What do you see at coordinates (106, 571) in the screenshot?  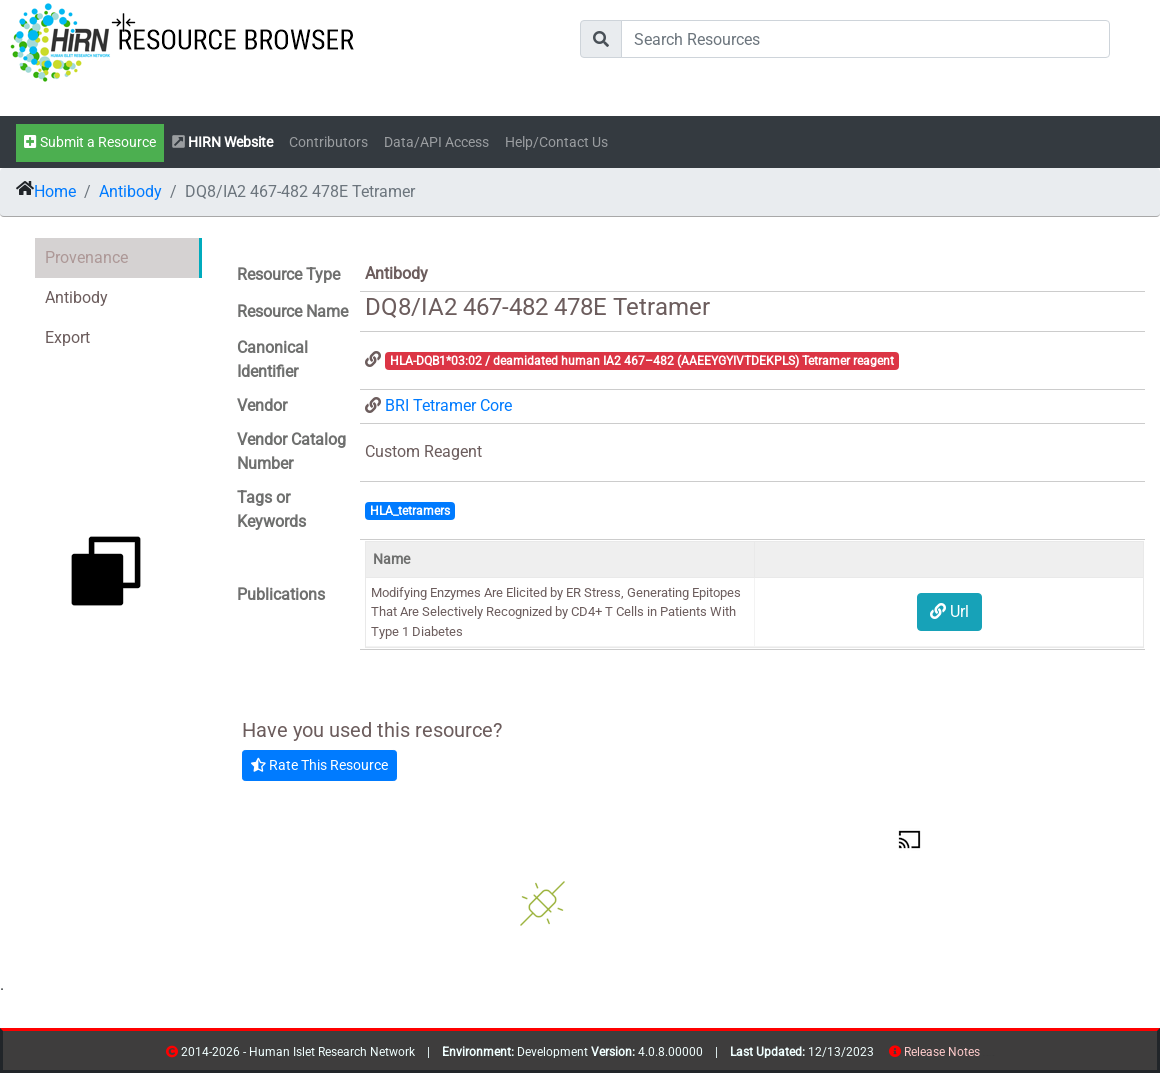 I see `copy to clipboard` at bounding box center [106, 571].